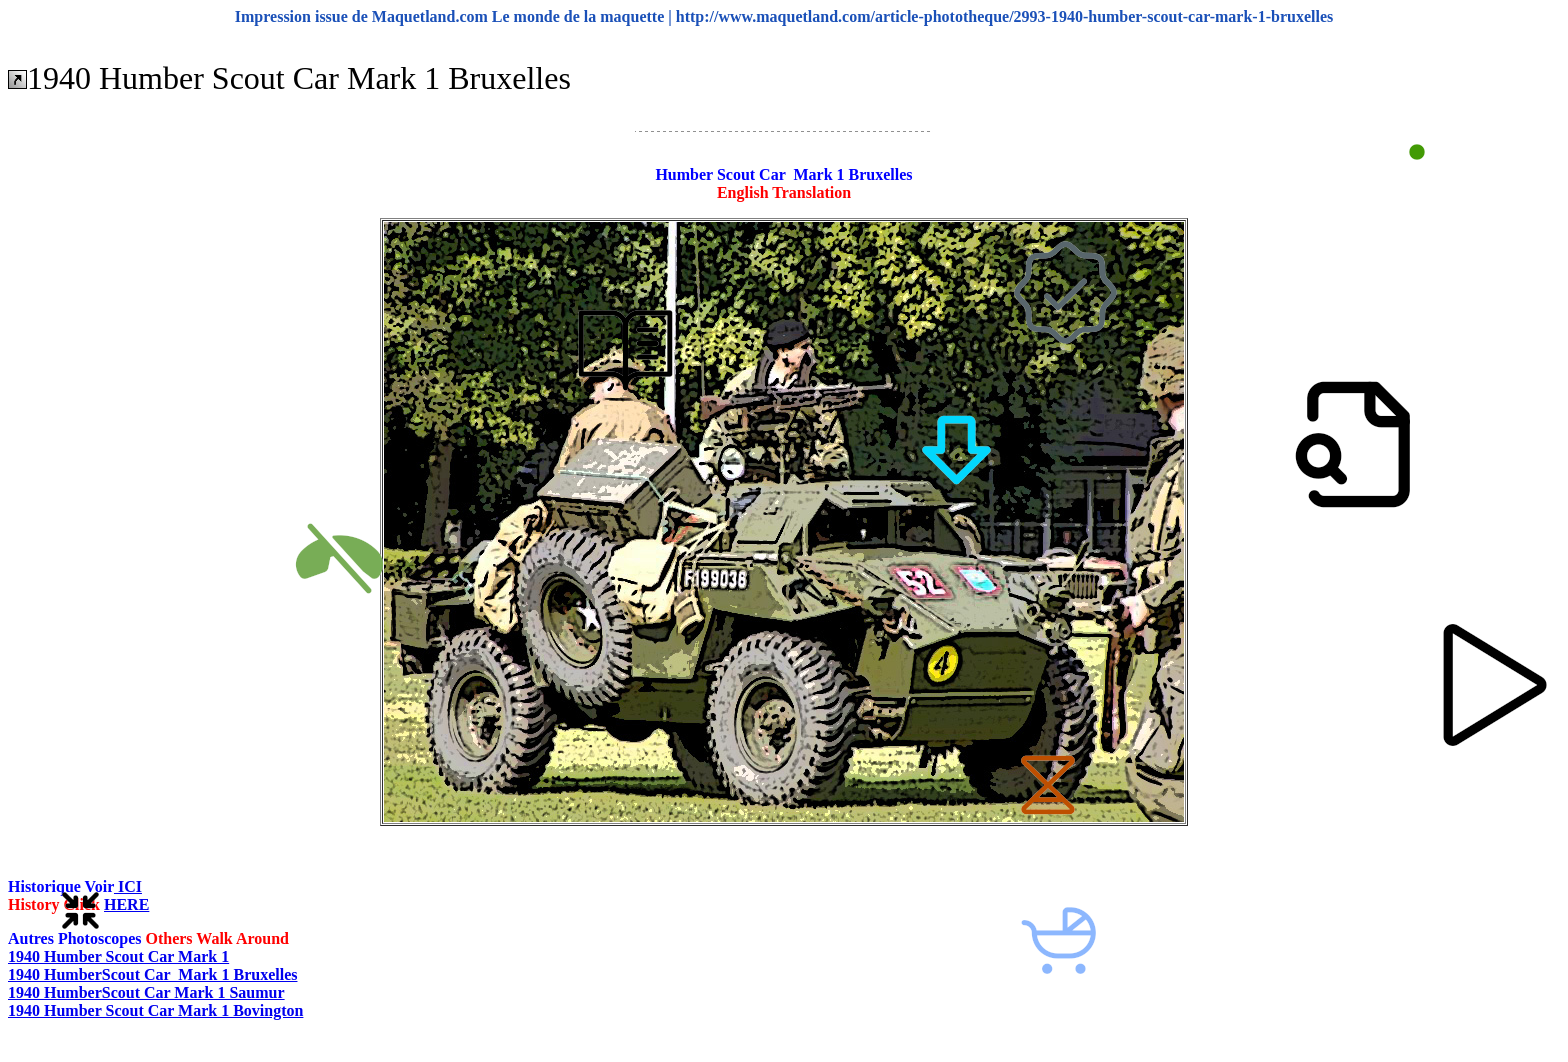 Image resolution: width=1568 pixels, height=1062 pixels. What do you see at coordinates (1060, 938) in the screenshot?
I see `access baby or parenting-related features` at bounding box center [1060, 938].